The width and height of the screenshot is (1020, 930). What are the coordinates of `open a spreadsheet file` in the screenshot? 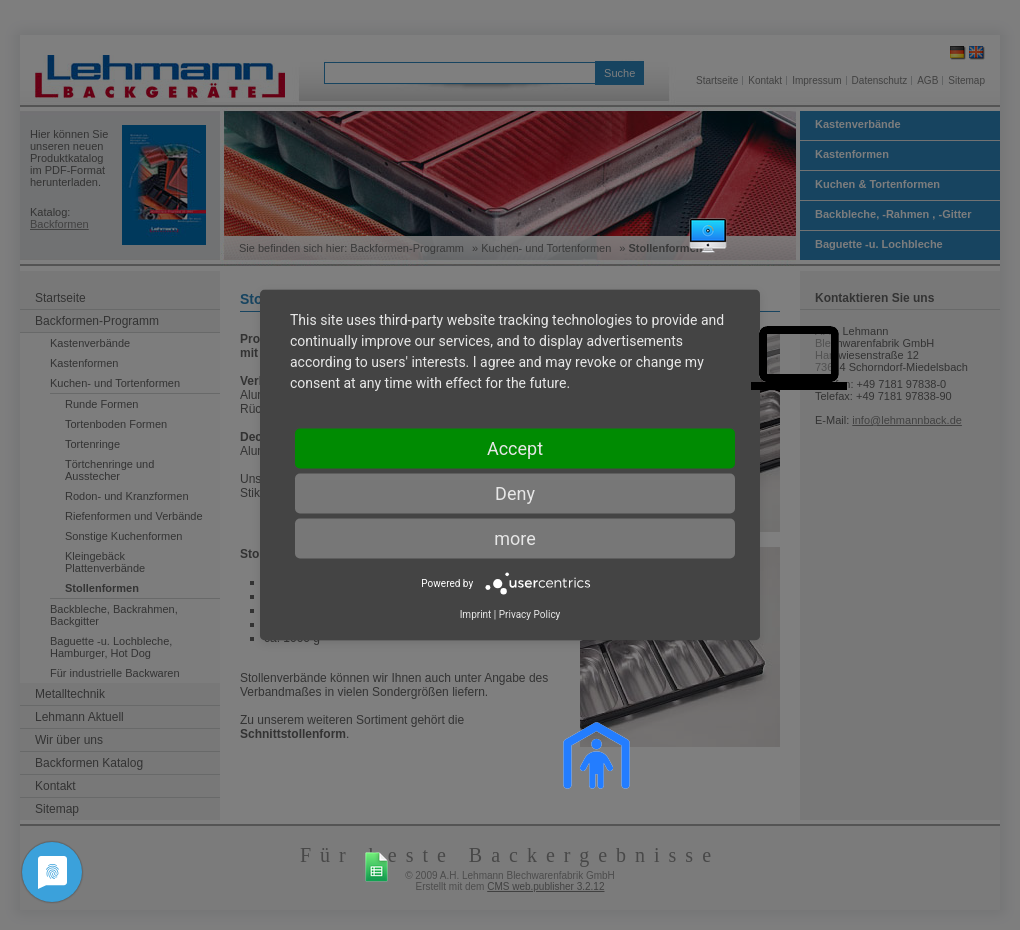 It's located at (376, 867).